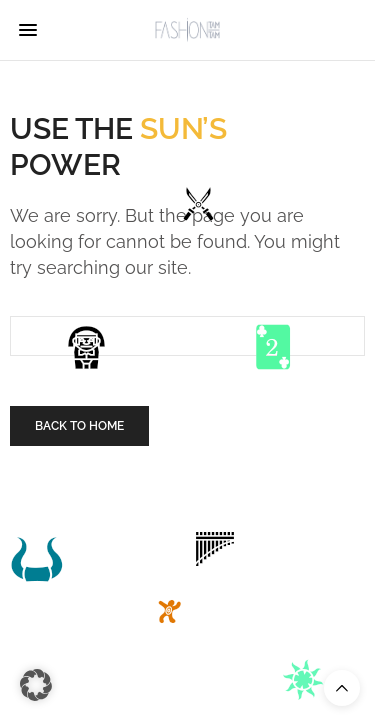 The width and height of the screenshot is (375, 721). What do you see at coordinates (198, 203) in the screenshot?
I see `trim or cut selected content` at bounding box center [198, 203].